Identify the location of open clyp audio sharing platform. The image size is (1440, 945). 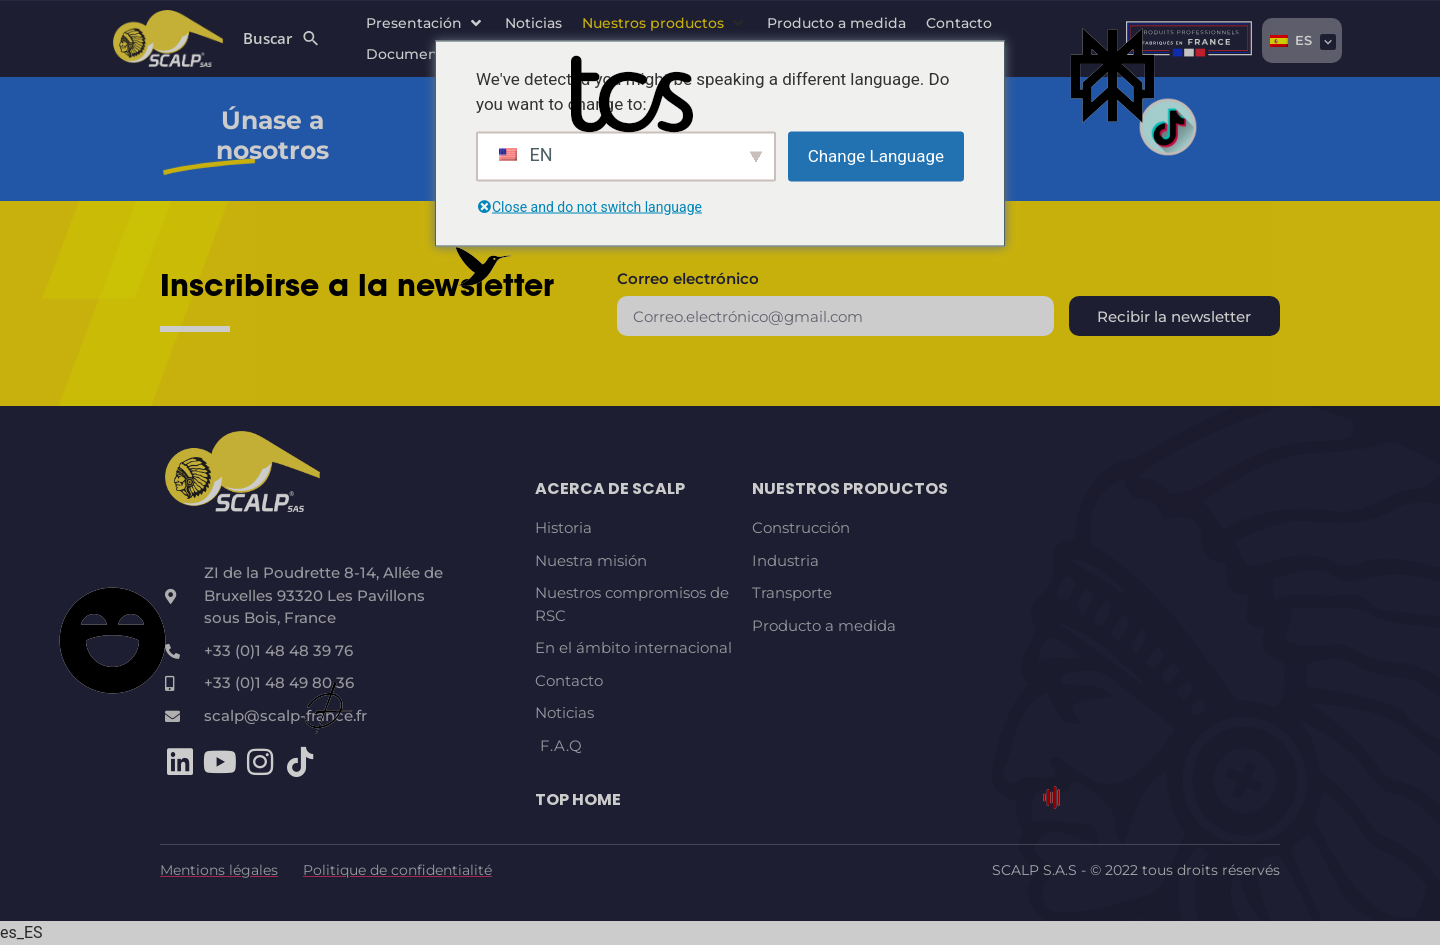
(1051, 797).